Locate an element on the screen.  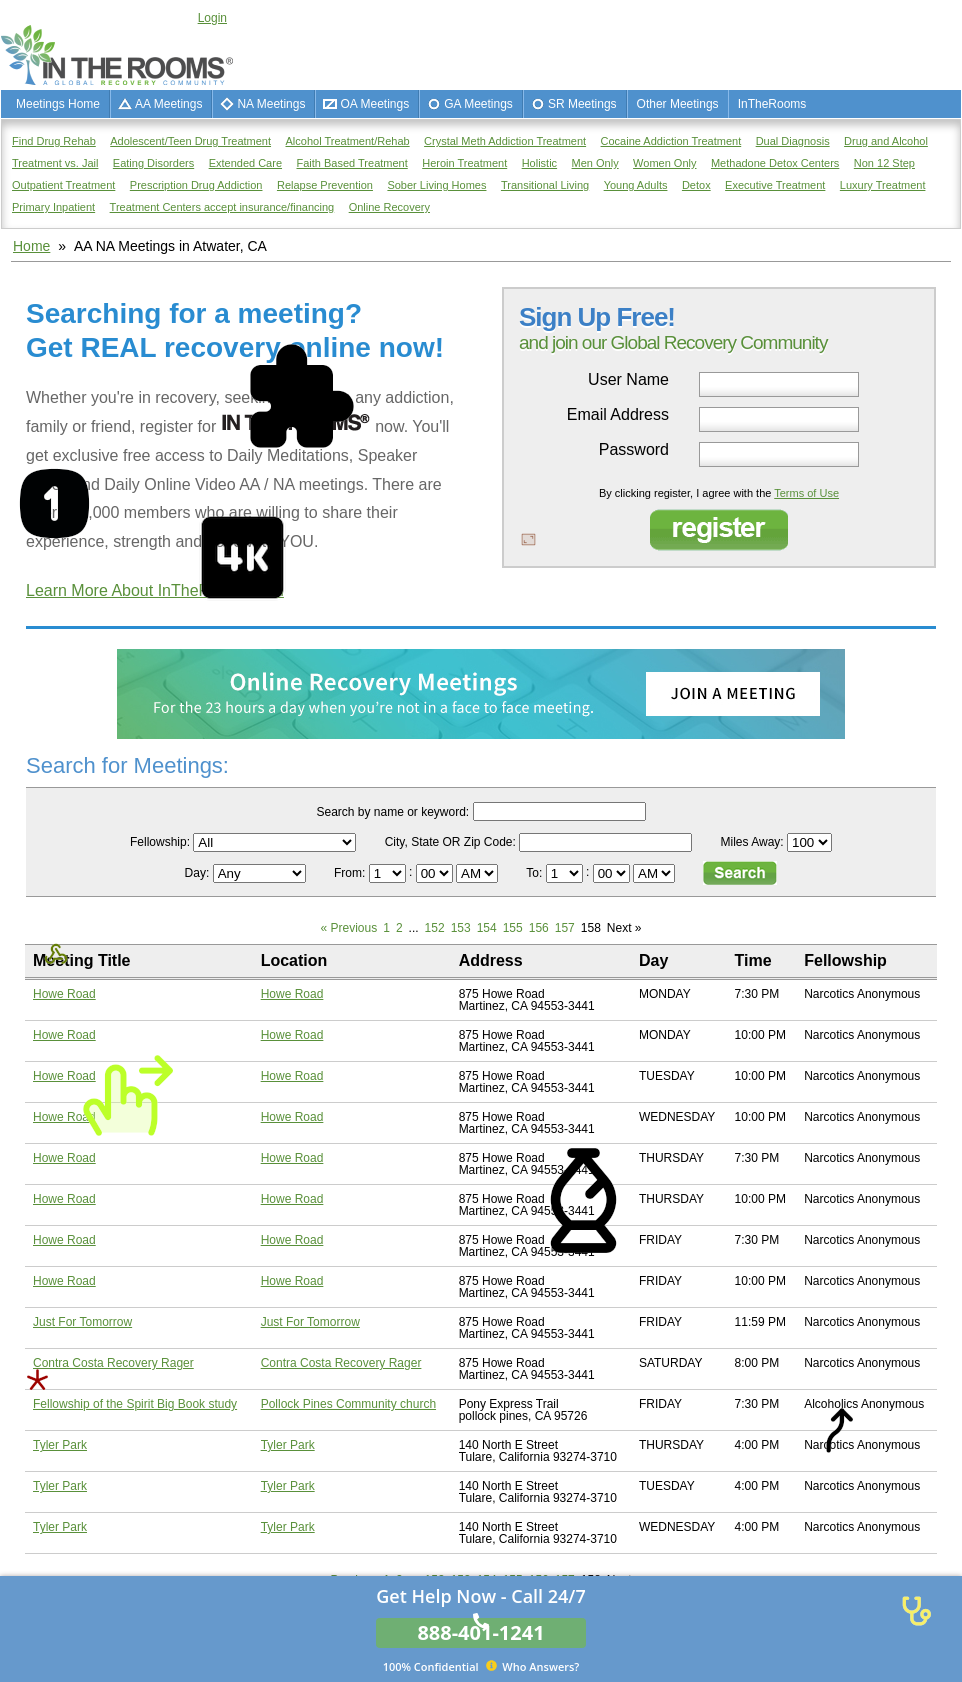
configure webhook integrations is located at coordinates (56, 955).